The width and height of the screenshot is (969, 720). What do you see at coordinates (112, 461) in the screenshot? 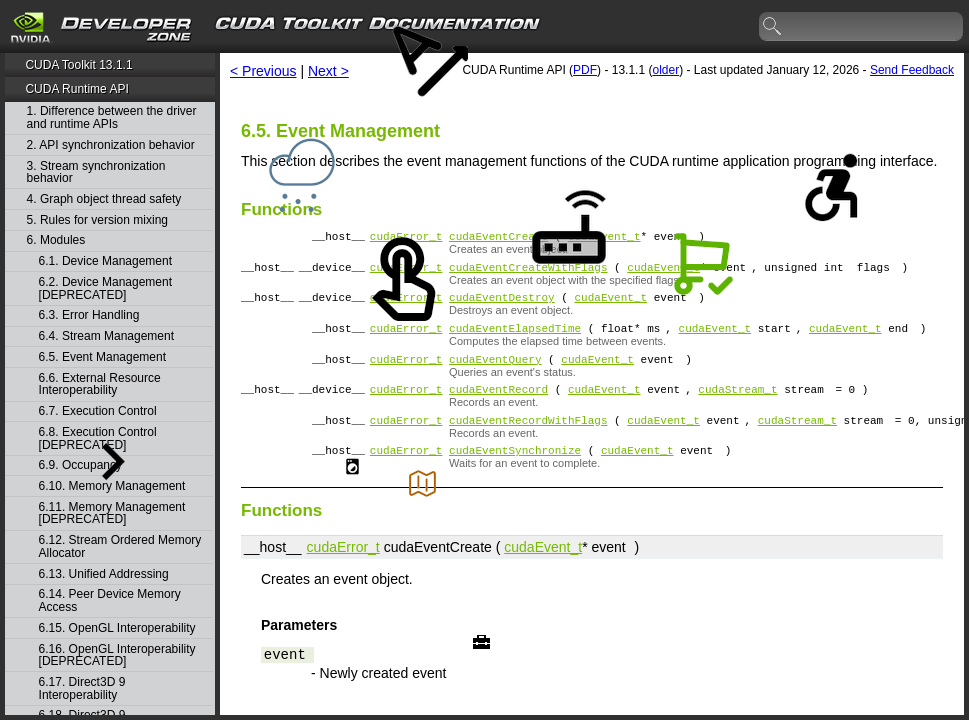
I see `go to next item or page` at bounding box center [112, 461].